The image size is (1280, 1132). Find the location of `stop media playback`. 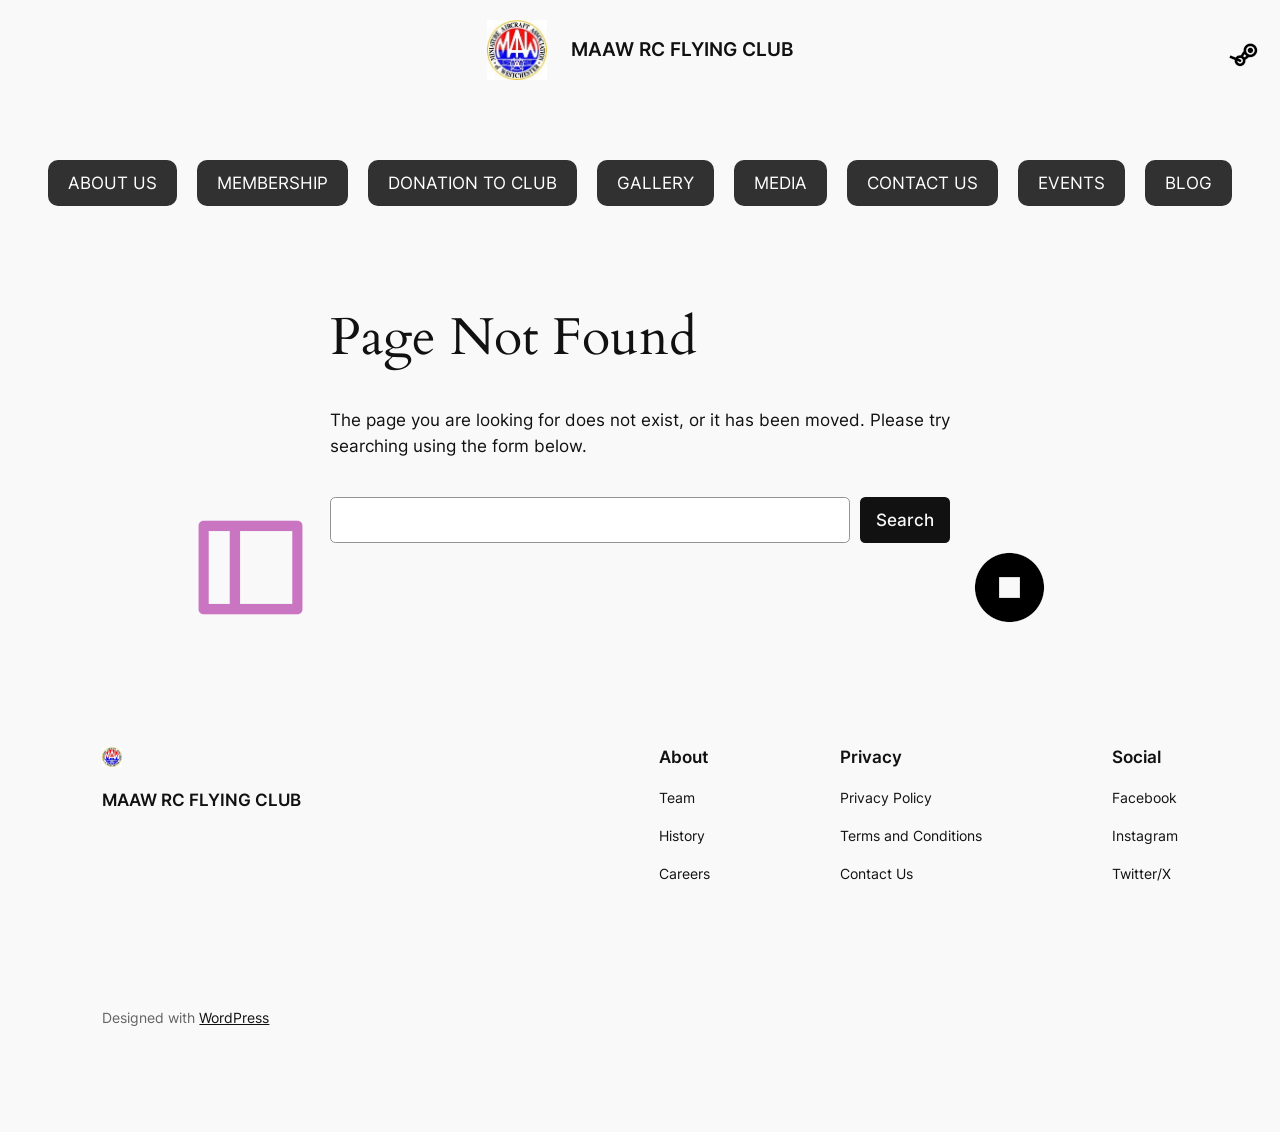

stop media playback is located at coordinates (1009, 587).